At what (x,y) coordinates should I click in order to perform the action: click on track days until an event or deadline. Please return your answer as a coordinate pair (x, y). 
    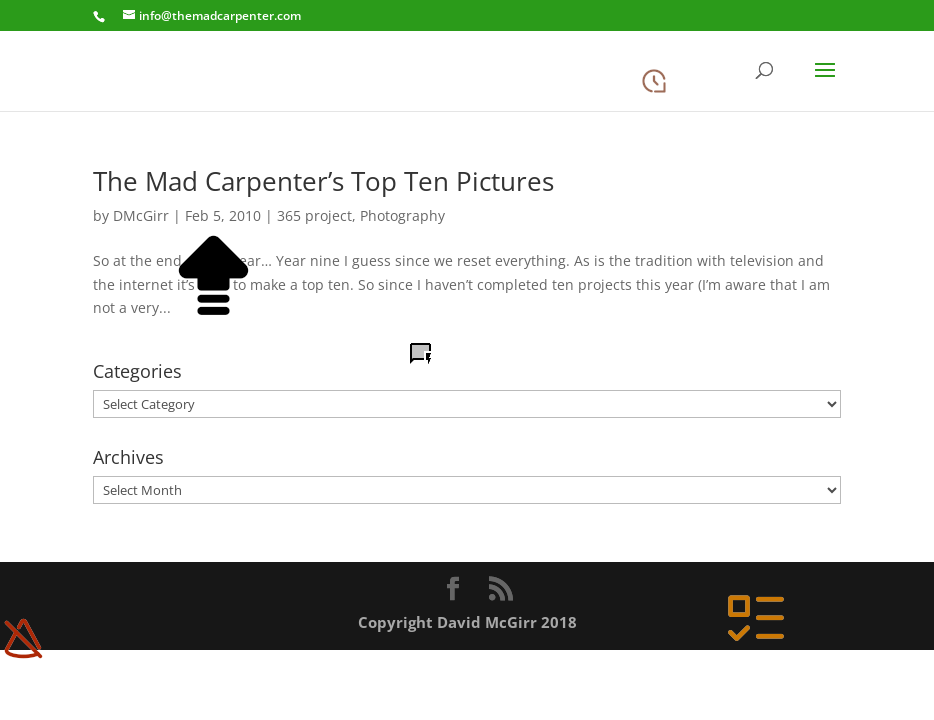
    Looking at the image, I should click on (654, 81).